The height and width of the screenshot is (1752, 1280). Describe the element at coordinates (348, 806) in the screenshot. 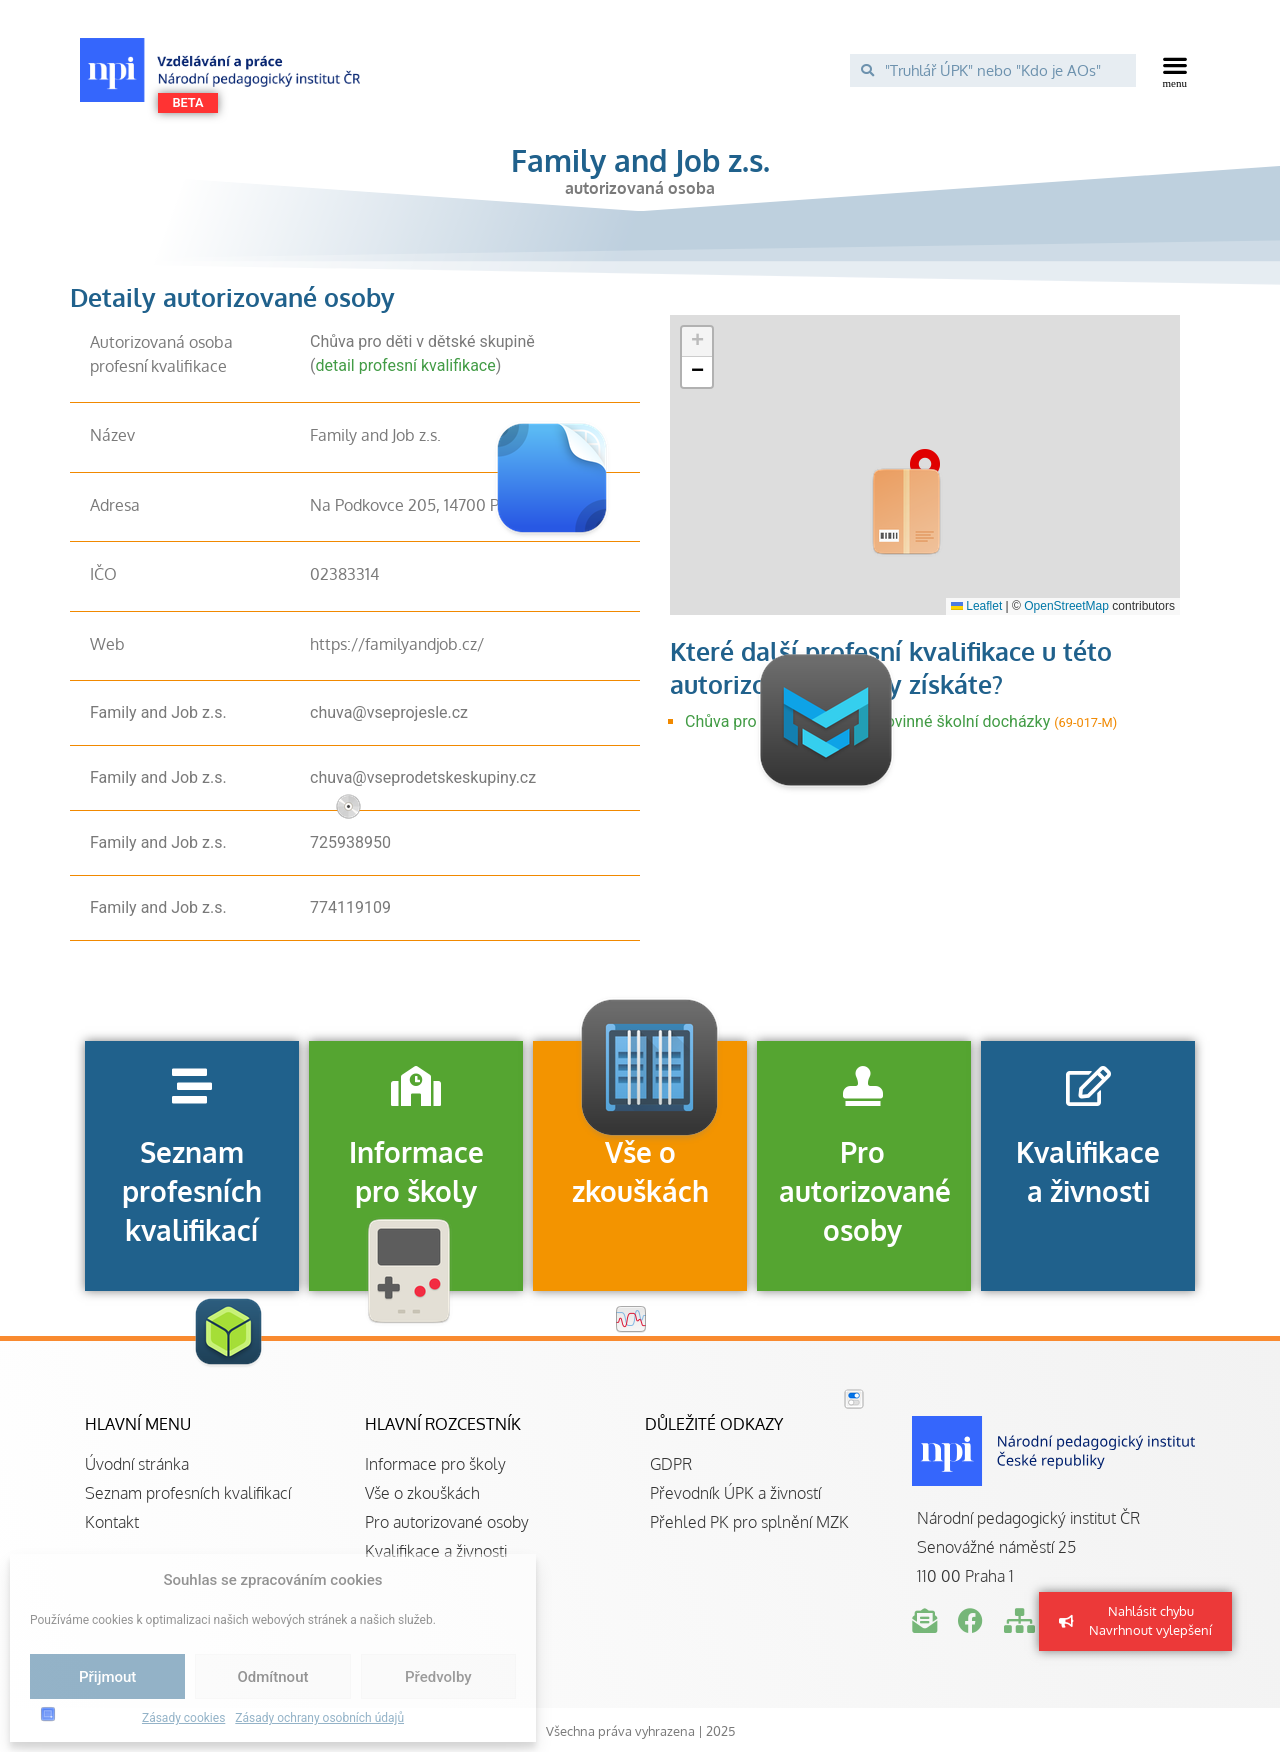

I see `indicates a DVD-RAM disc device` at that location.